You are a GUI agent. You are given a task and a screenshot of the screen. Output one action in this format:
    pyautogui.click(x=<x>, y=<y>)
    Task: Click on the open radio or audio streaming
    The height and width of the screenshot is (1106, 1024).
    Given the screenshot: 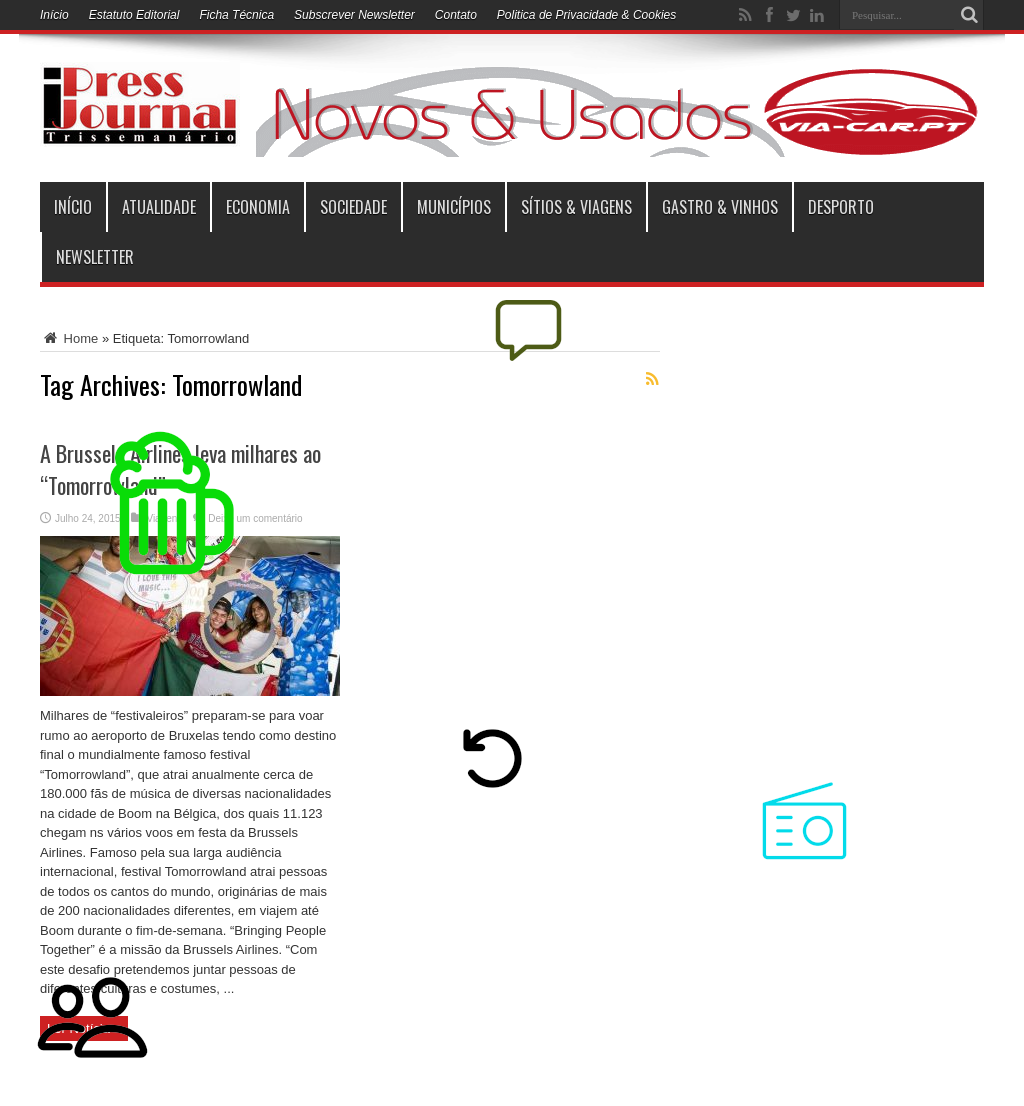 What is the action you would take?
    pyautogui.click(x=804, y=827)
    